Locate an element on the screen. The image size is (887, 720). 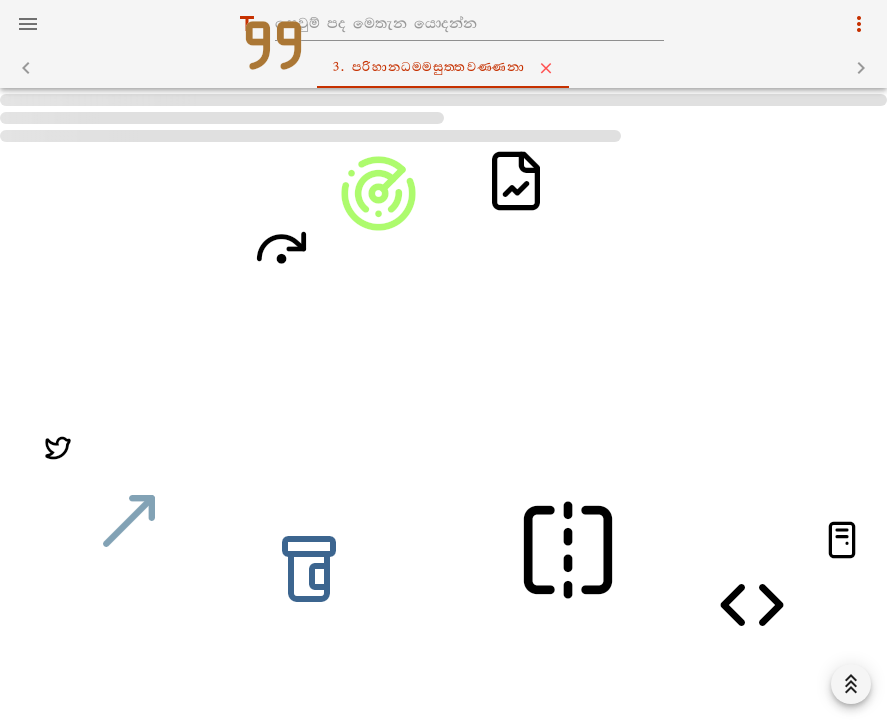
redo action with active state indicator is located at coordinates (281, 246).